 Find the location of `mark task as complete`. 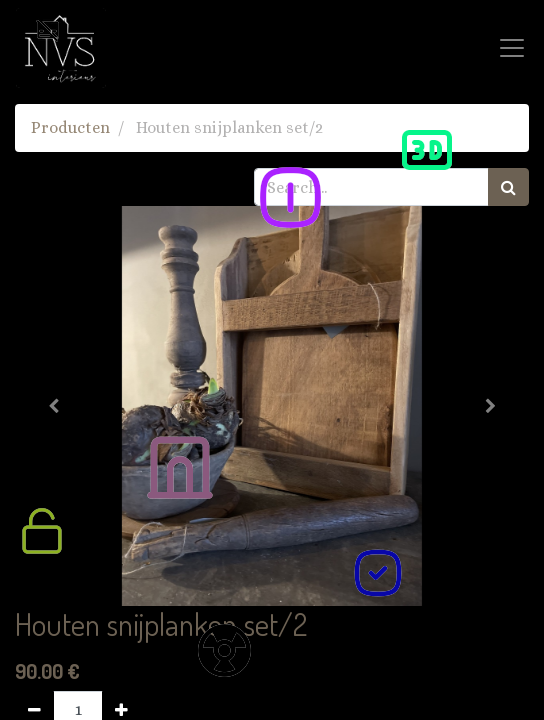

mark task as complete is located at coordinates (378, 573).